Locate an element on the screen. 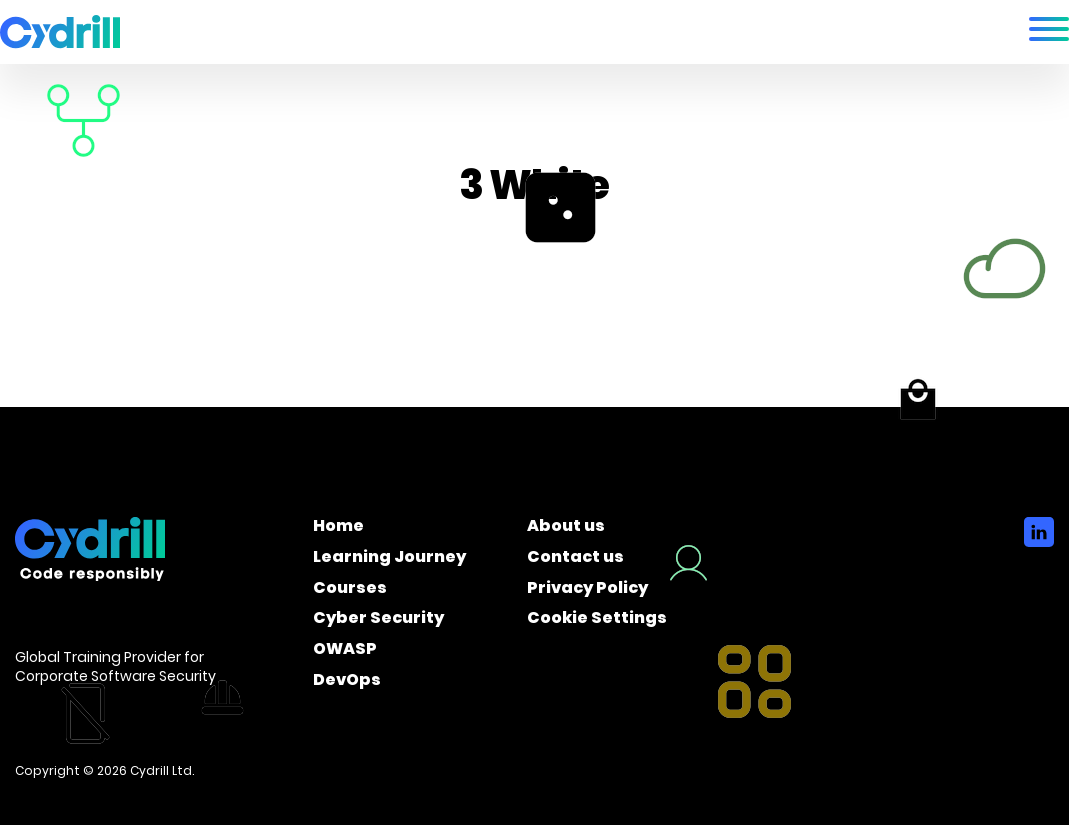 Image resolution: width=1069 pixels, height=825 pixels. open shopping bag or cart is located at coordinates (918, 400).